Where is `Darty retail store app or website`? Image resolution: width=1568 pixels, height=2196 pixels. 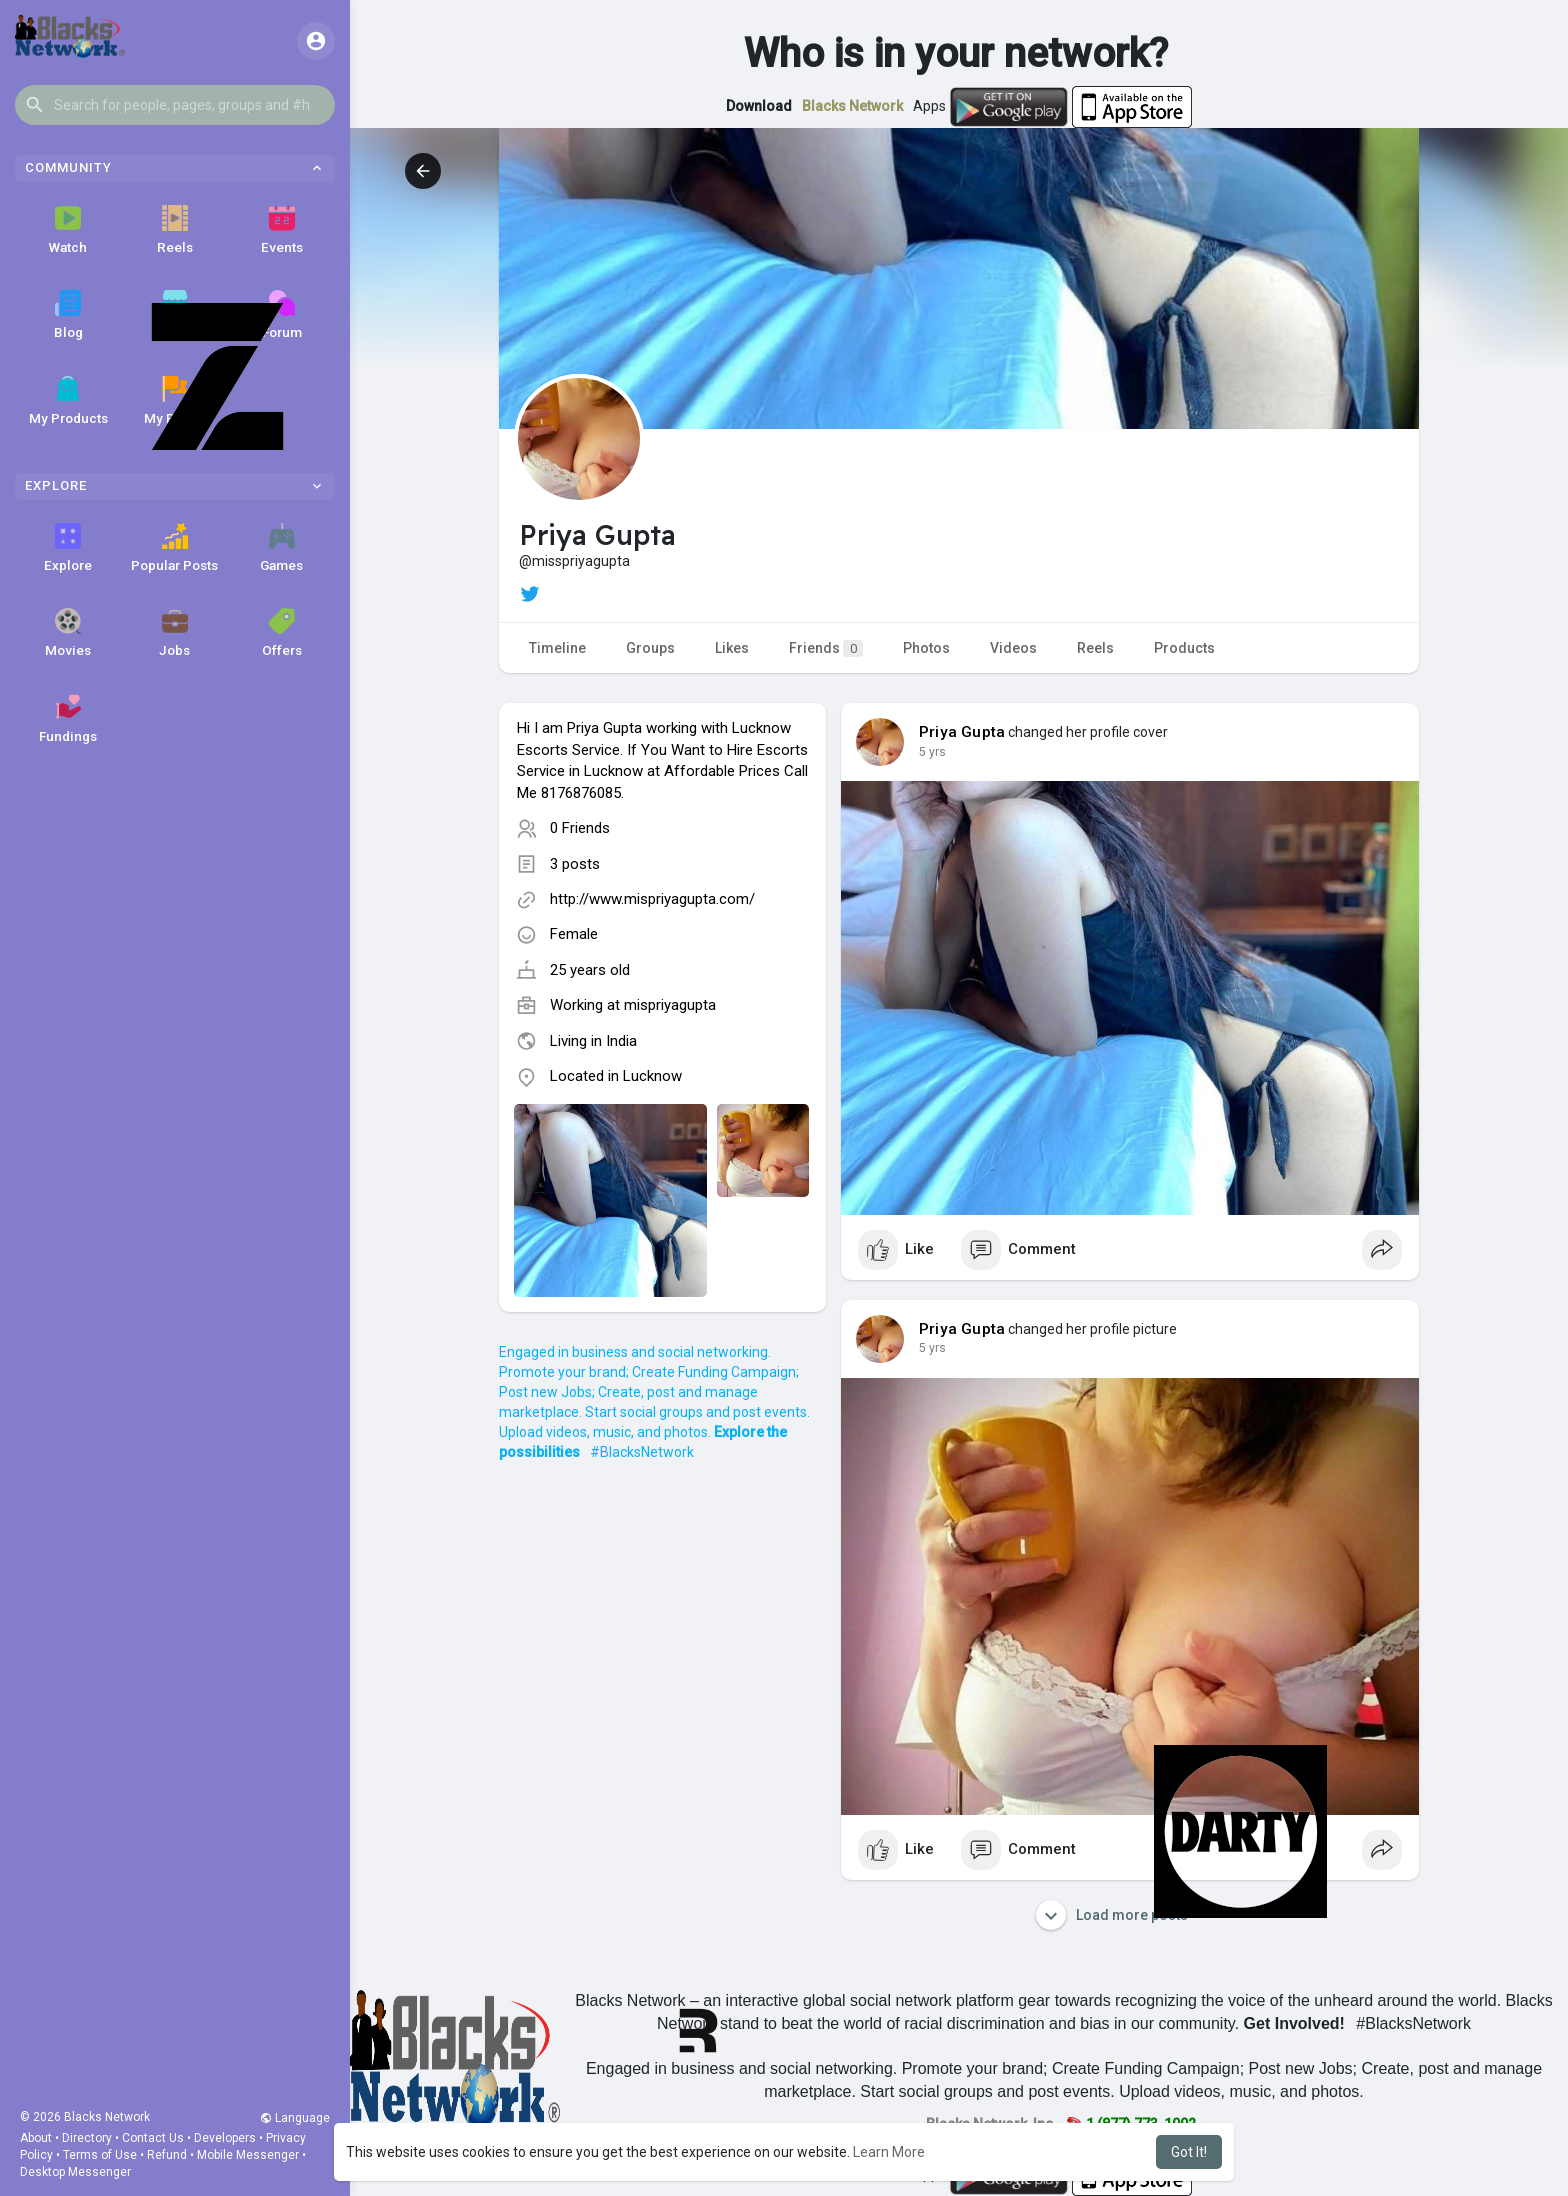 Darty retail store app or website is located at coordinates (1240, 1831).